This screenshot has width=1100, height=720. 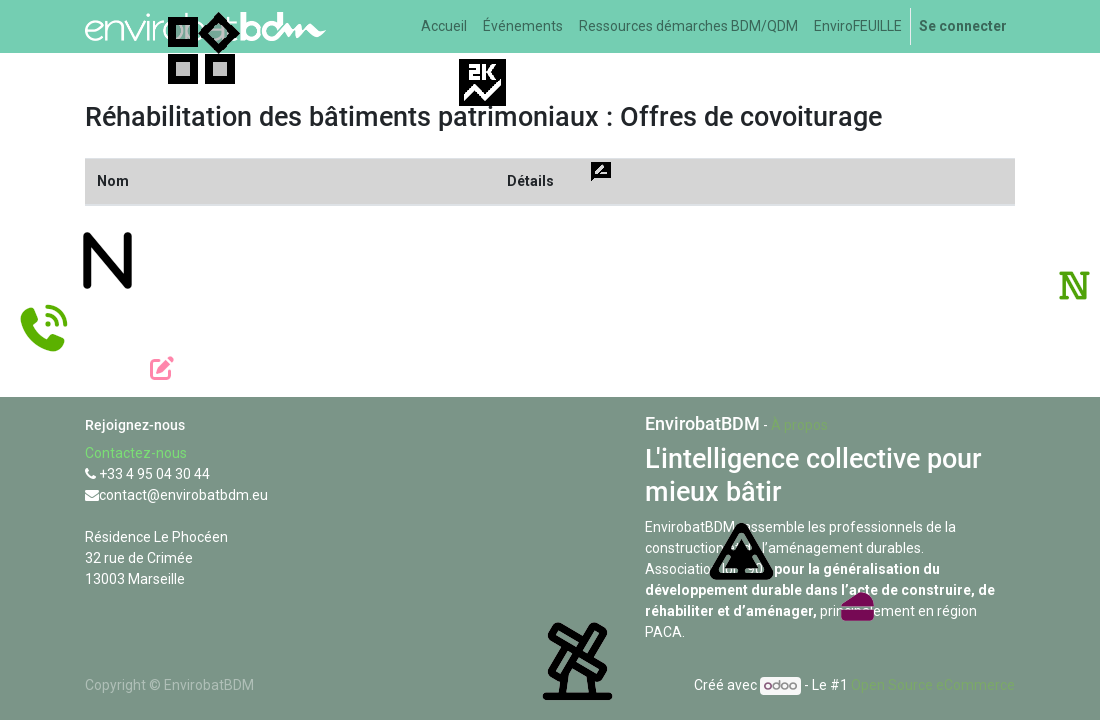 I want to click on indicates the letter "n" in alphabetical navigation or sorting, so click(x=107, y=260).